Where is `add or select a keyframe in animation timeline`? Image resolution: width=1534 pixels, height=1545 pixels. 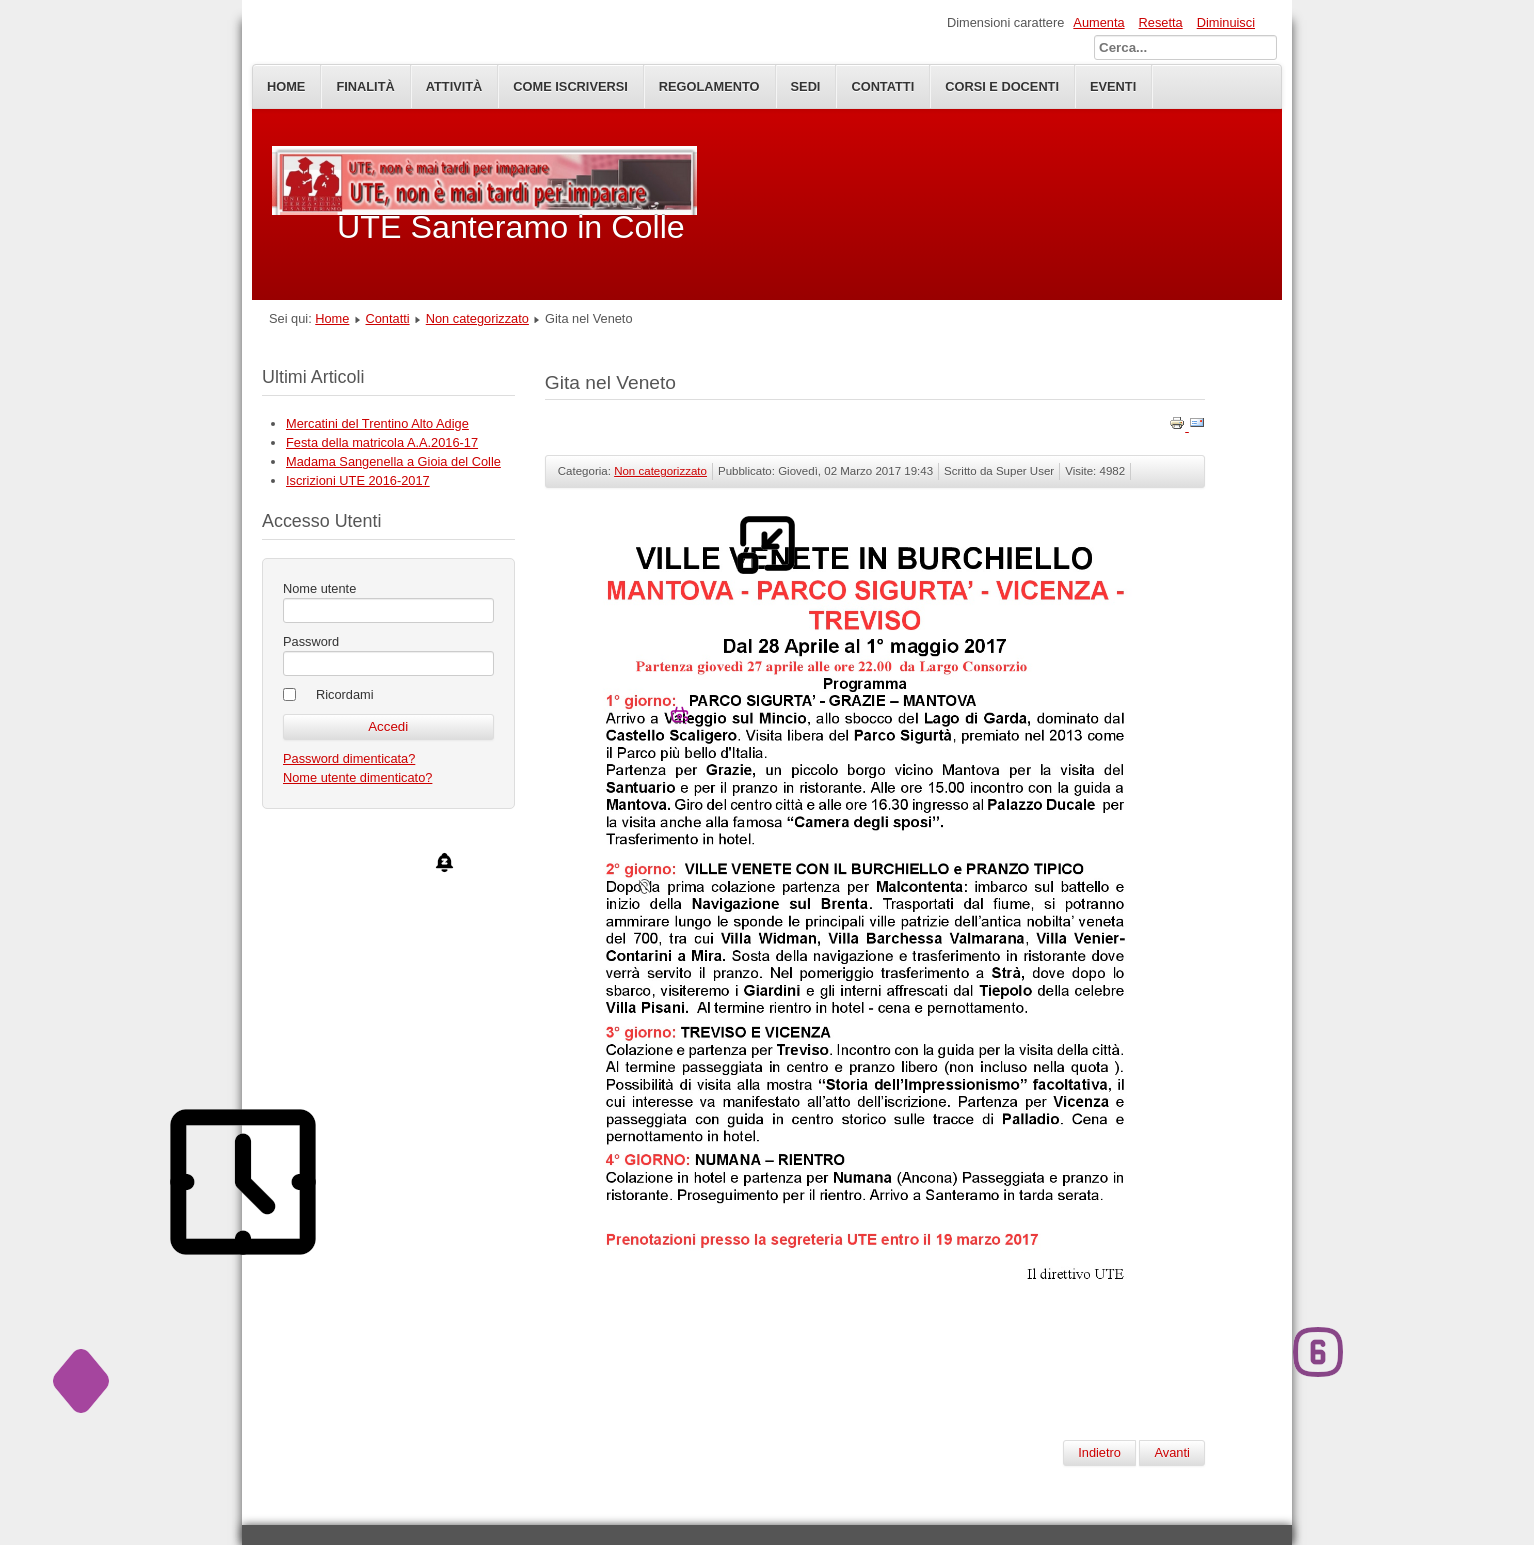
add or select a keyframe in animation timeline is located at coordinates (81, 1381).